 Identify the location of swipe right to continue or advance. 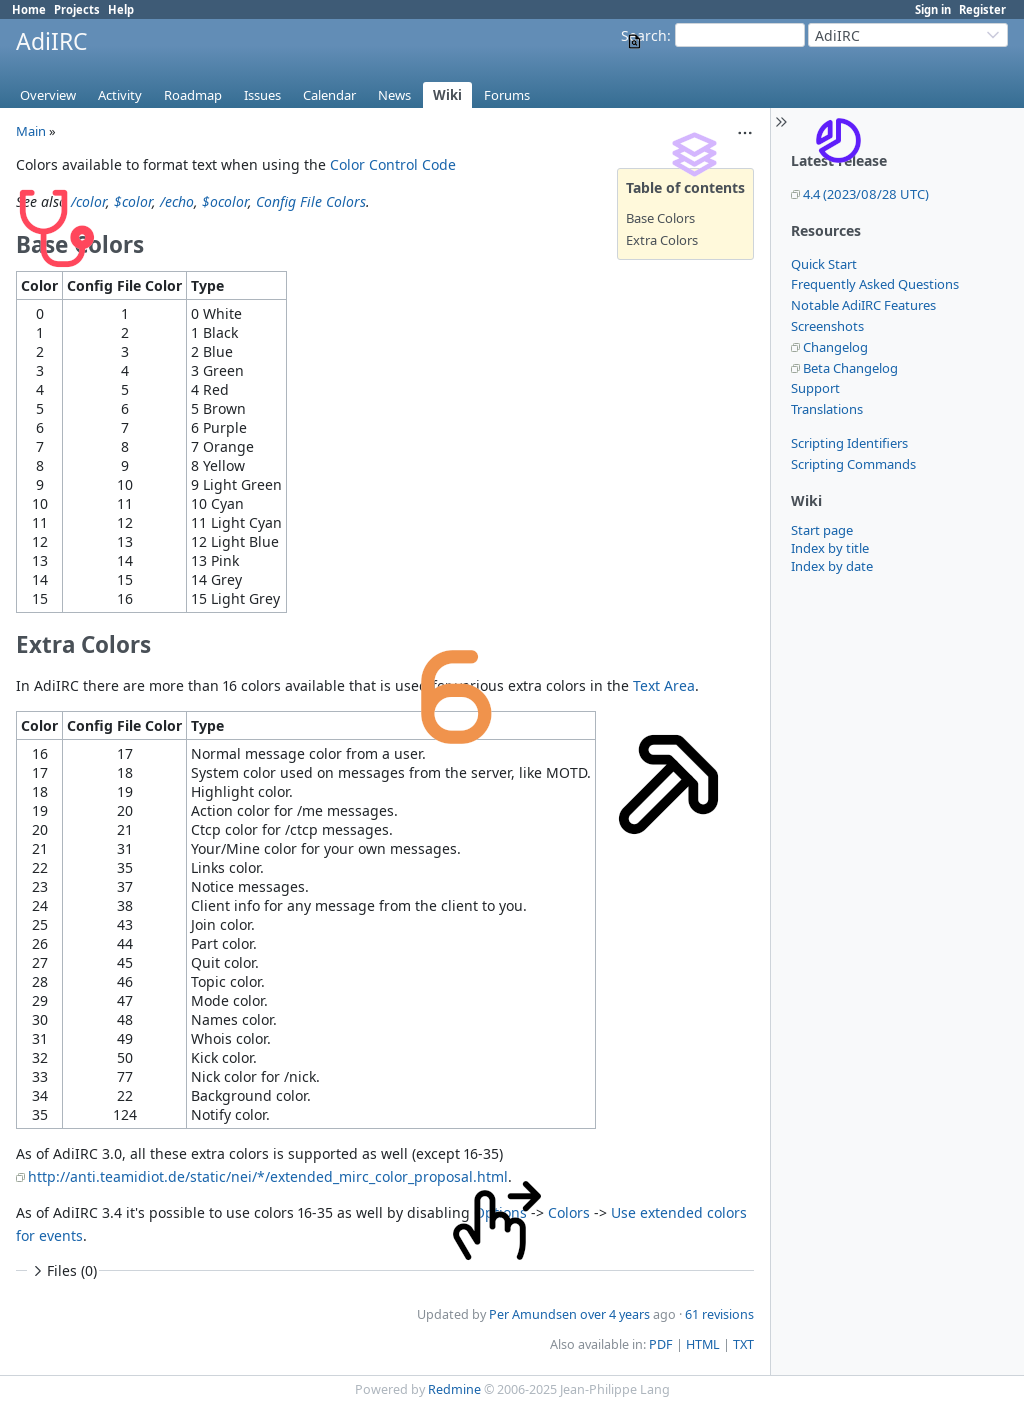
(492, 1223).